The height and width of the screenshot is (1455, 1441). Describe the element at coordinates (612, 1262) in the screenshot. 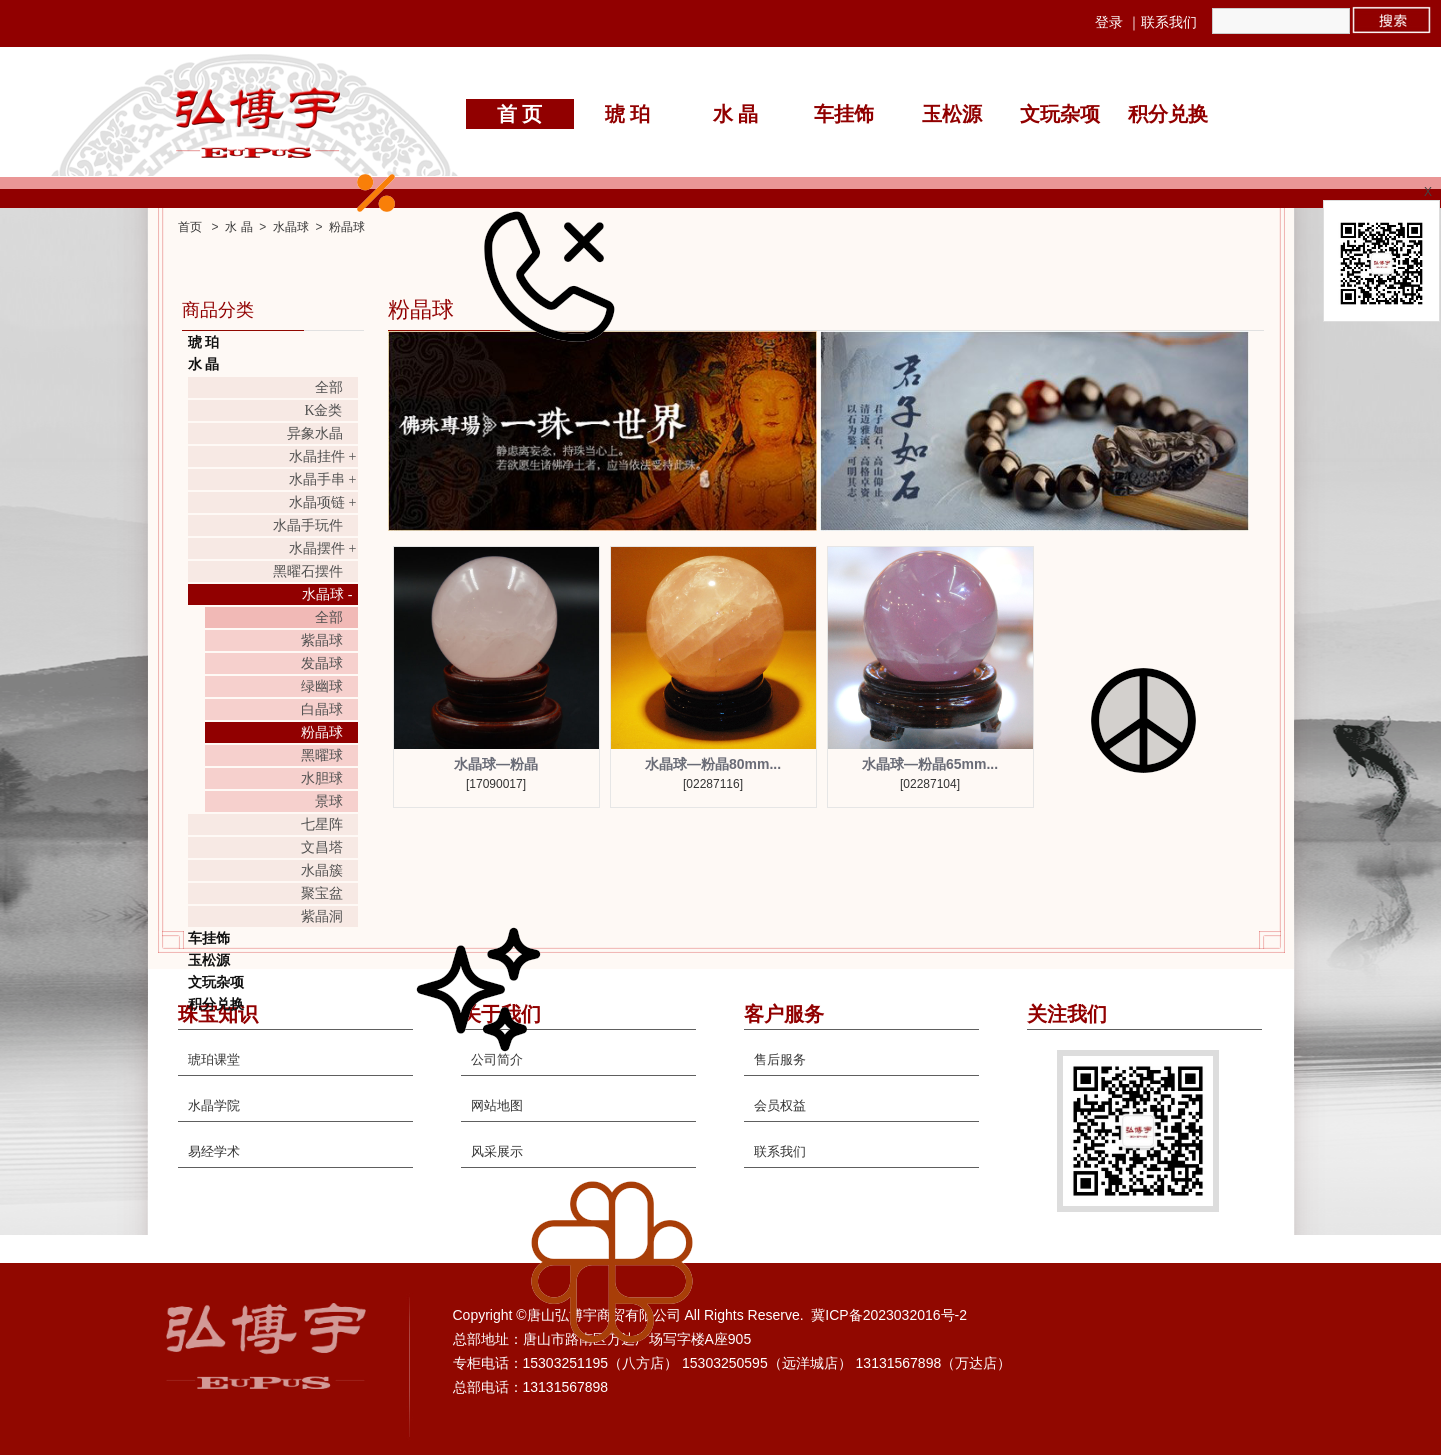

I see `open Slack messaging app` at that location.